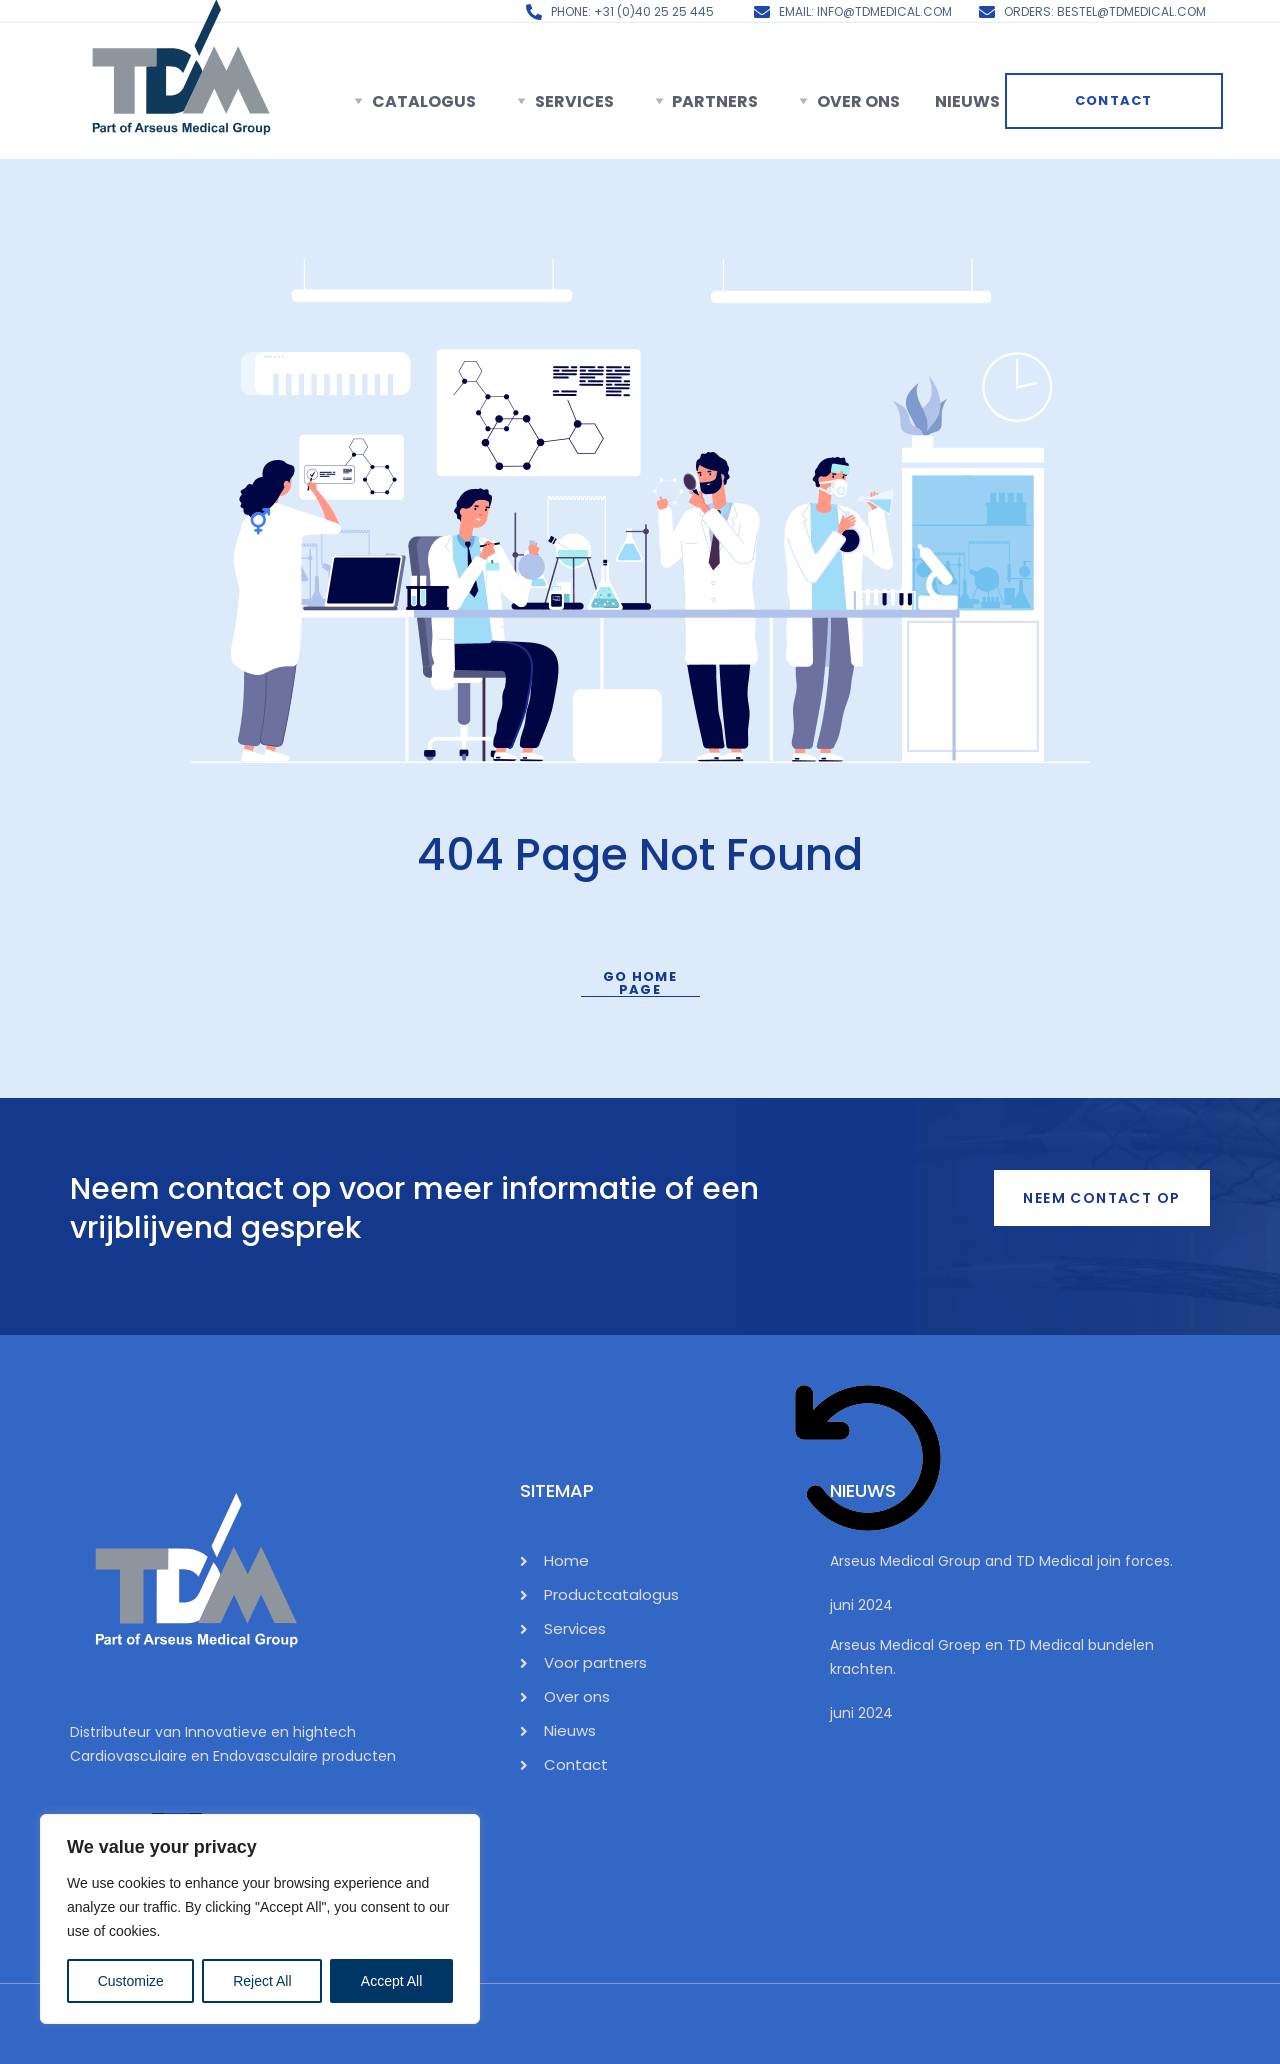  Describe the element at coordinates (259, 522) in the screenshot. I see `indicates gender options or selection` at that location.